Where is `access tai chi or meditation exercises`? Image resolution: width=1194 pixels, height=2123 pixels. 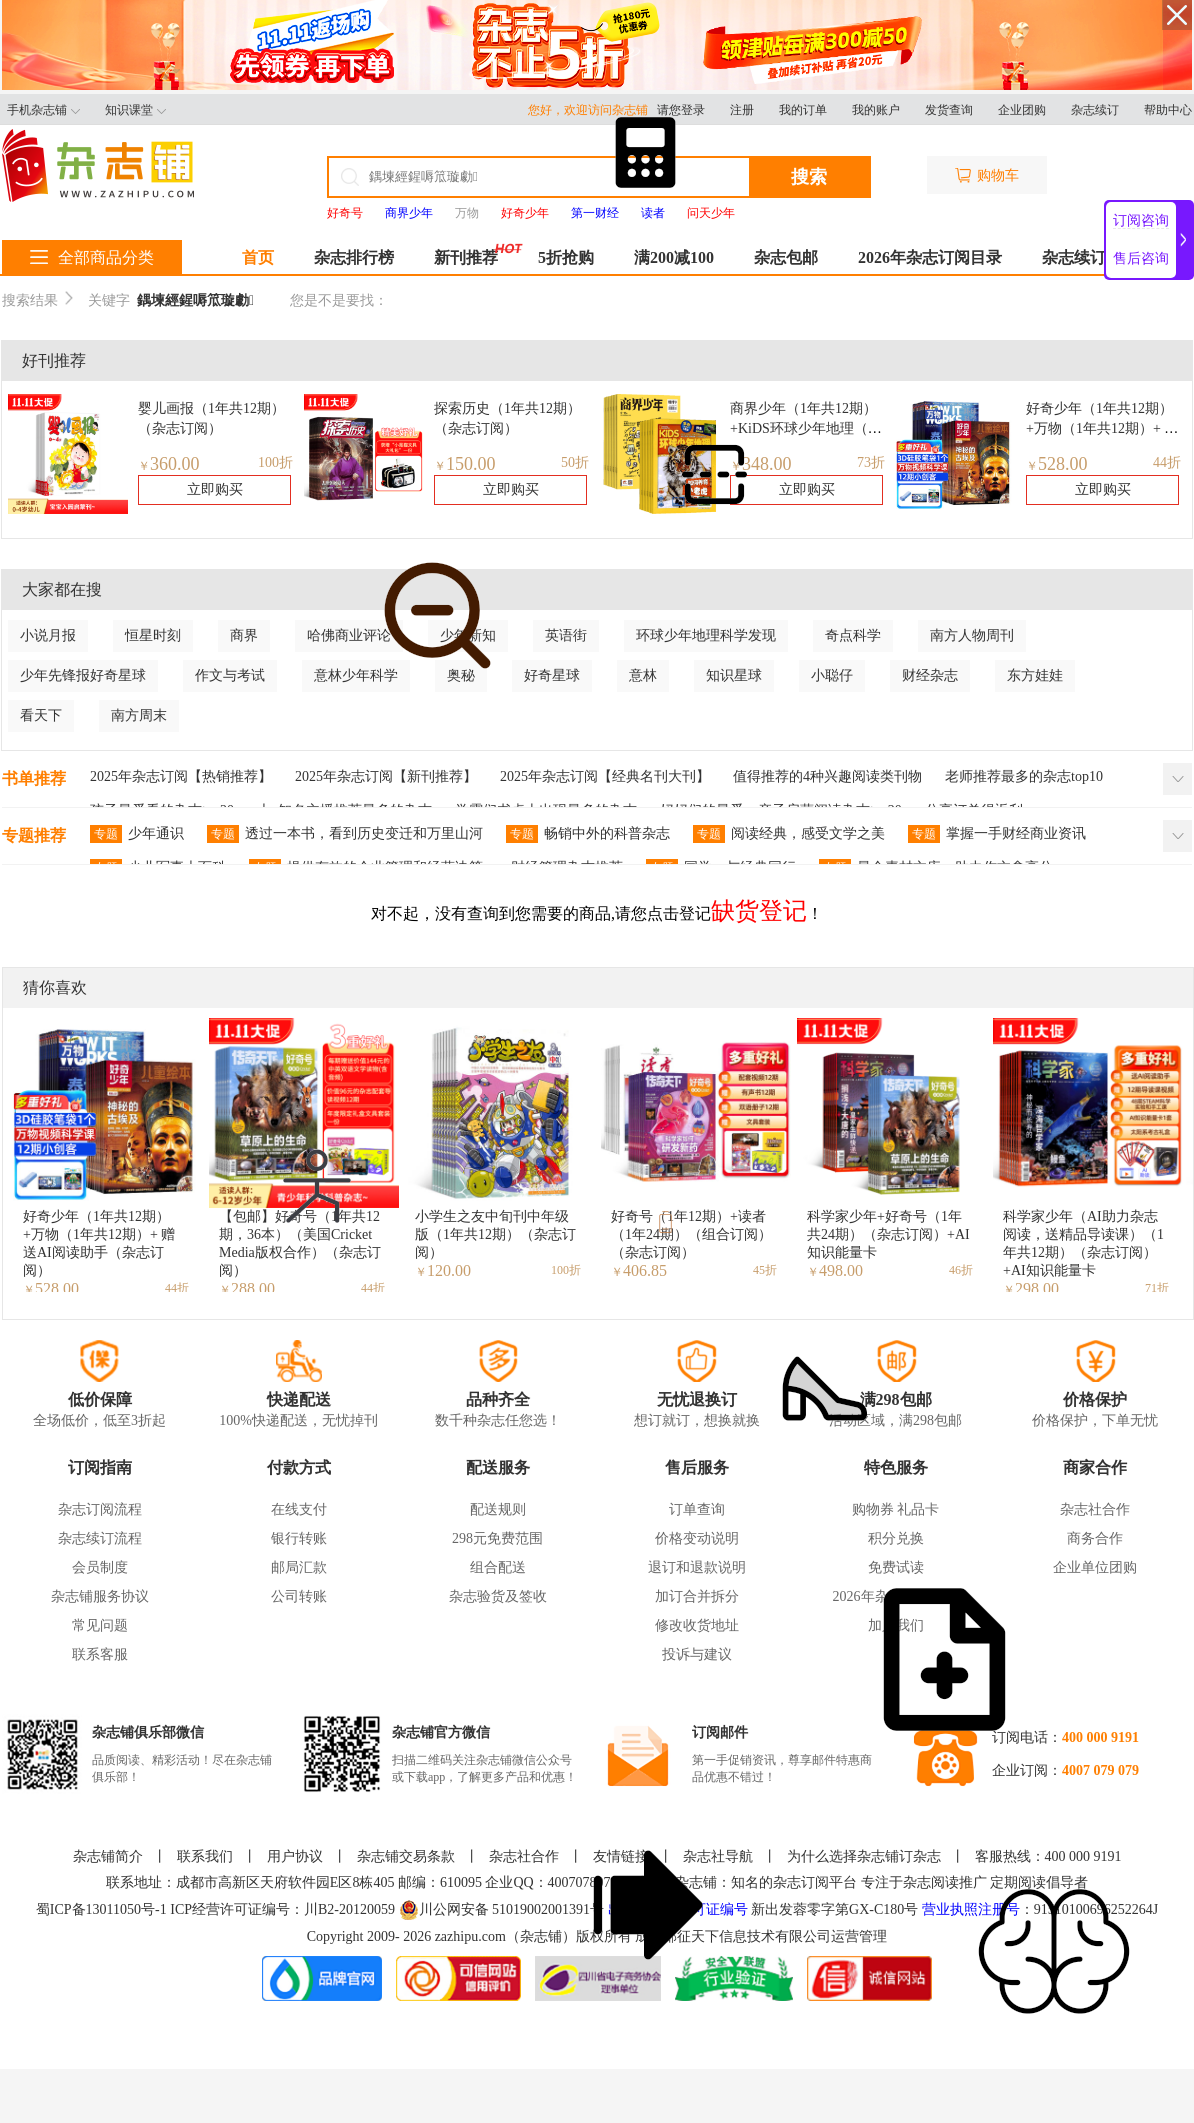
access tai chi or meditation exercises is located at coordinates (317, 1189).